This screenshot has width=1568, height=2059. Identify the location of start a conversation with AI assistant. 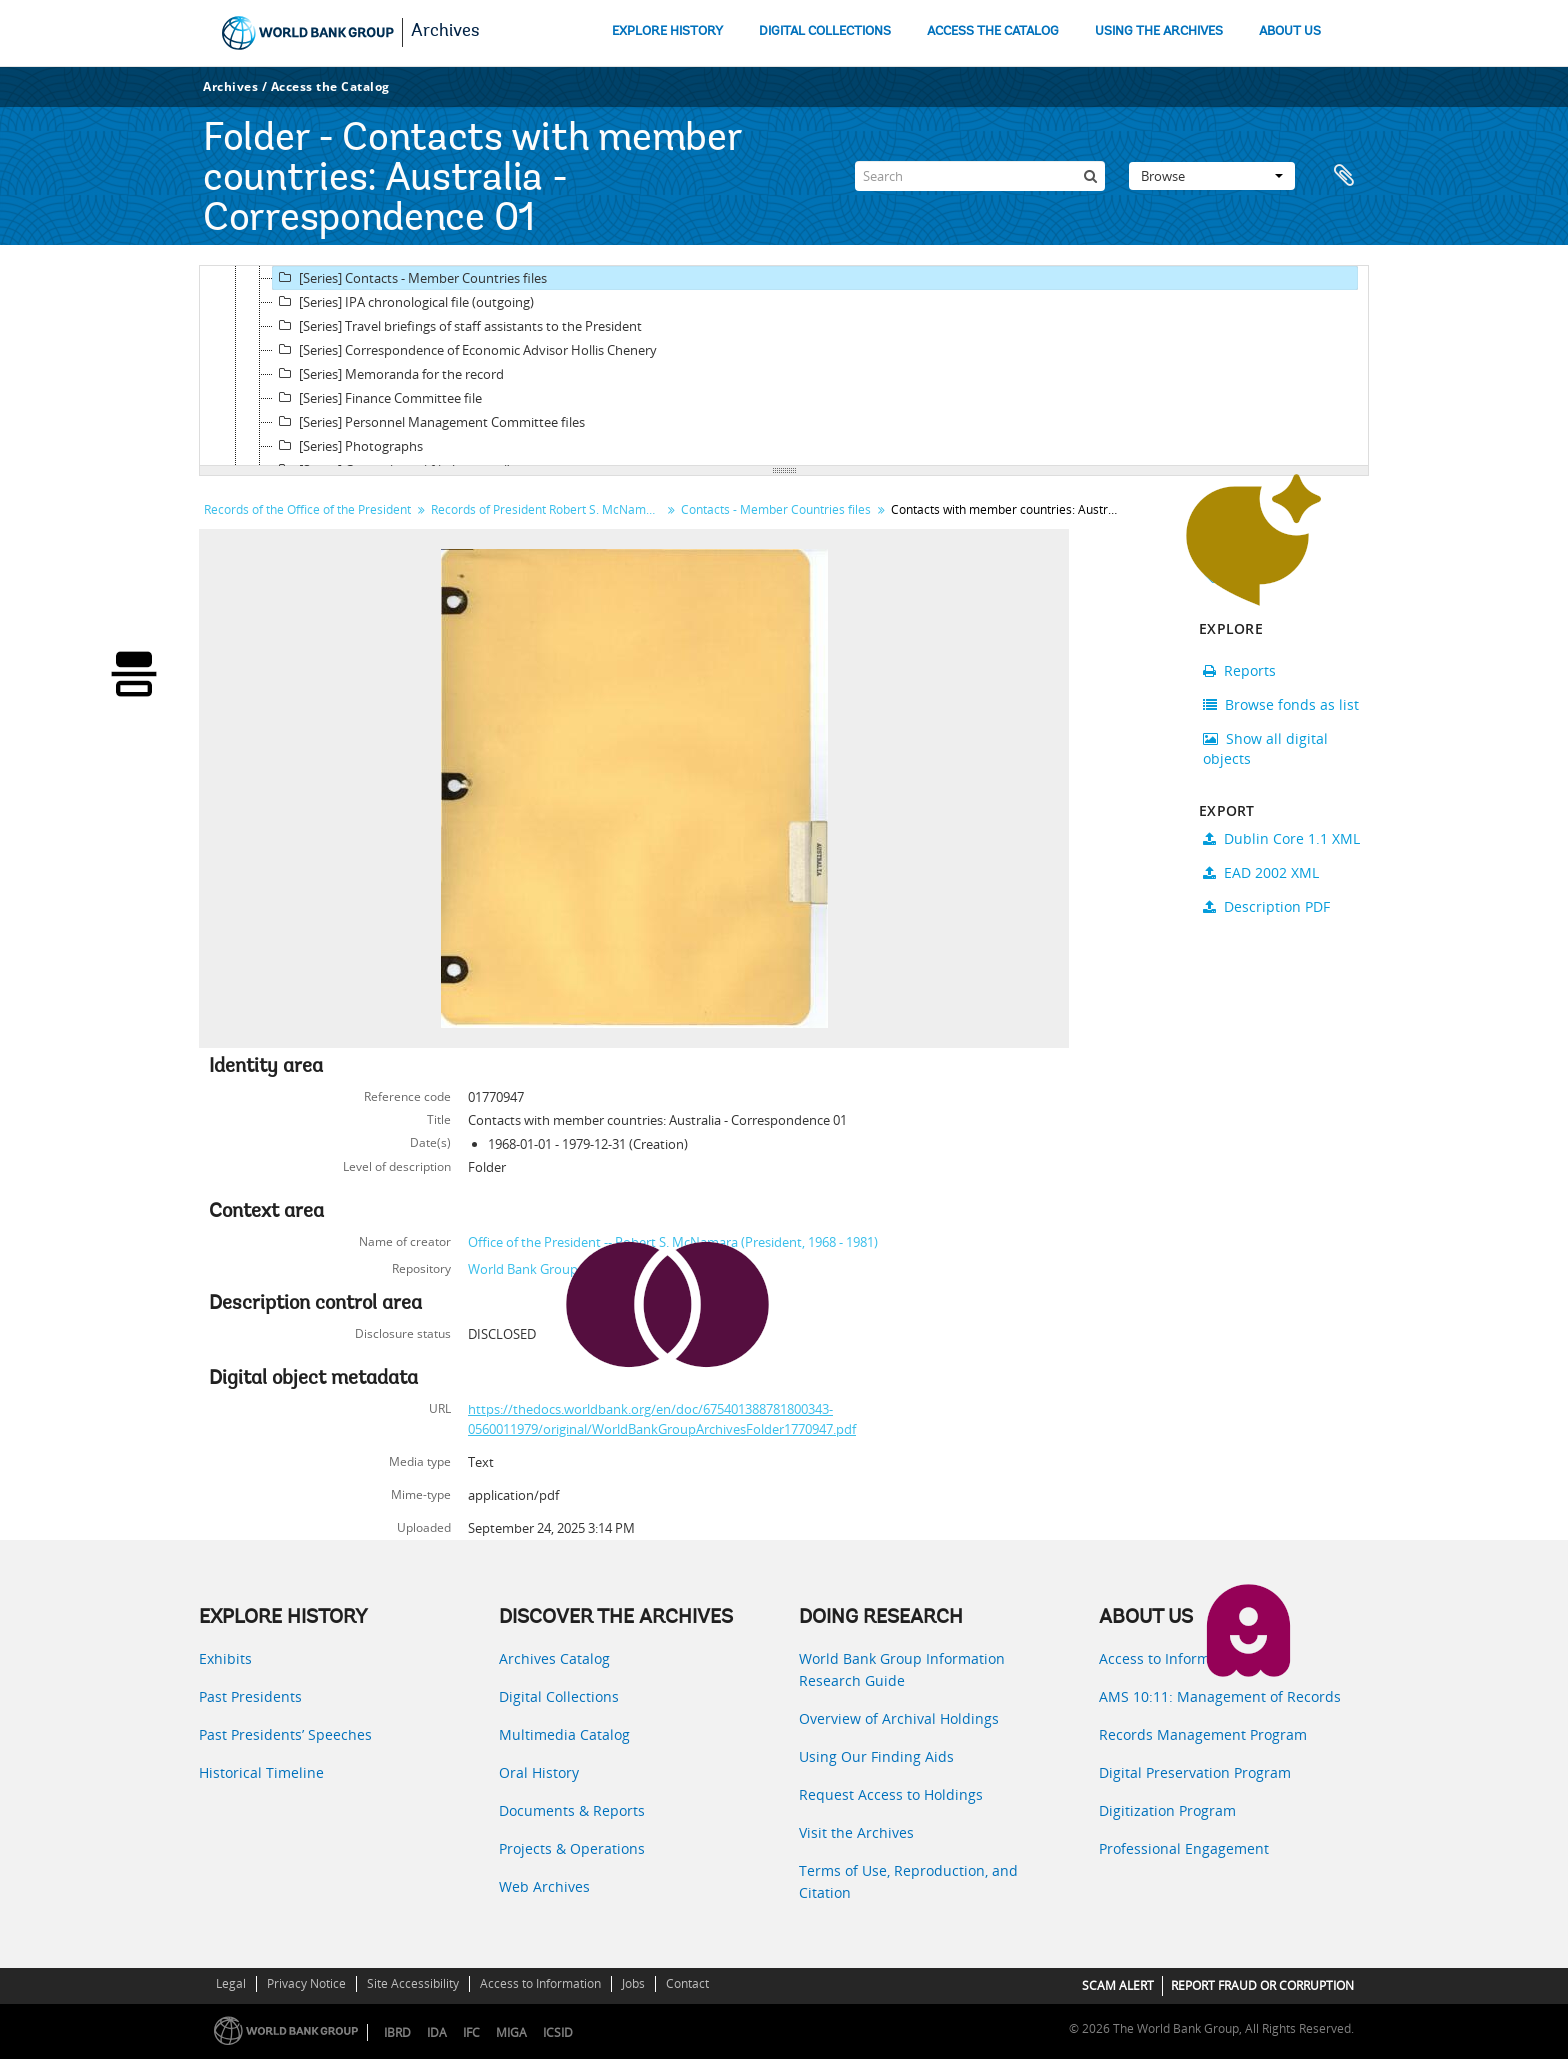
(1247, 541).